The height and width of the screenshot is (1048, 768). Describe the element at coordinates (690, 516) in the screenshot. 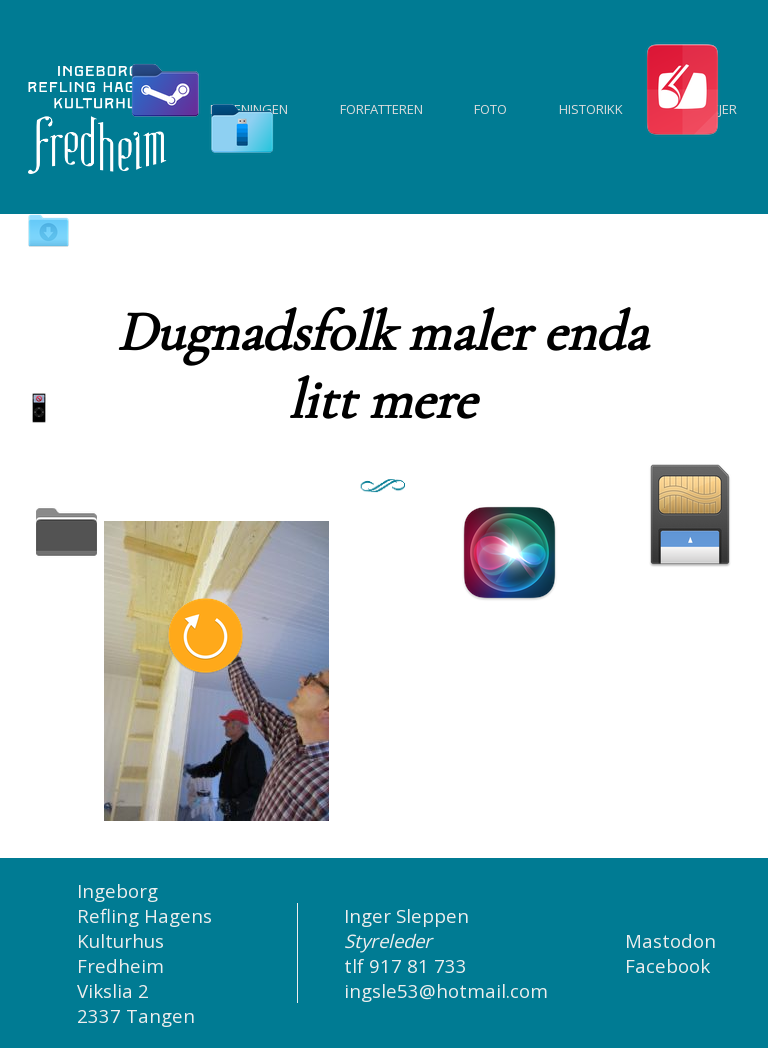

I see `smartmedia memory card storage device` at that location.